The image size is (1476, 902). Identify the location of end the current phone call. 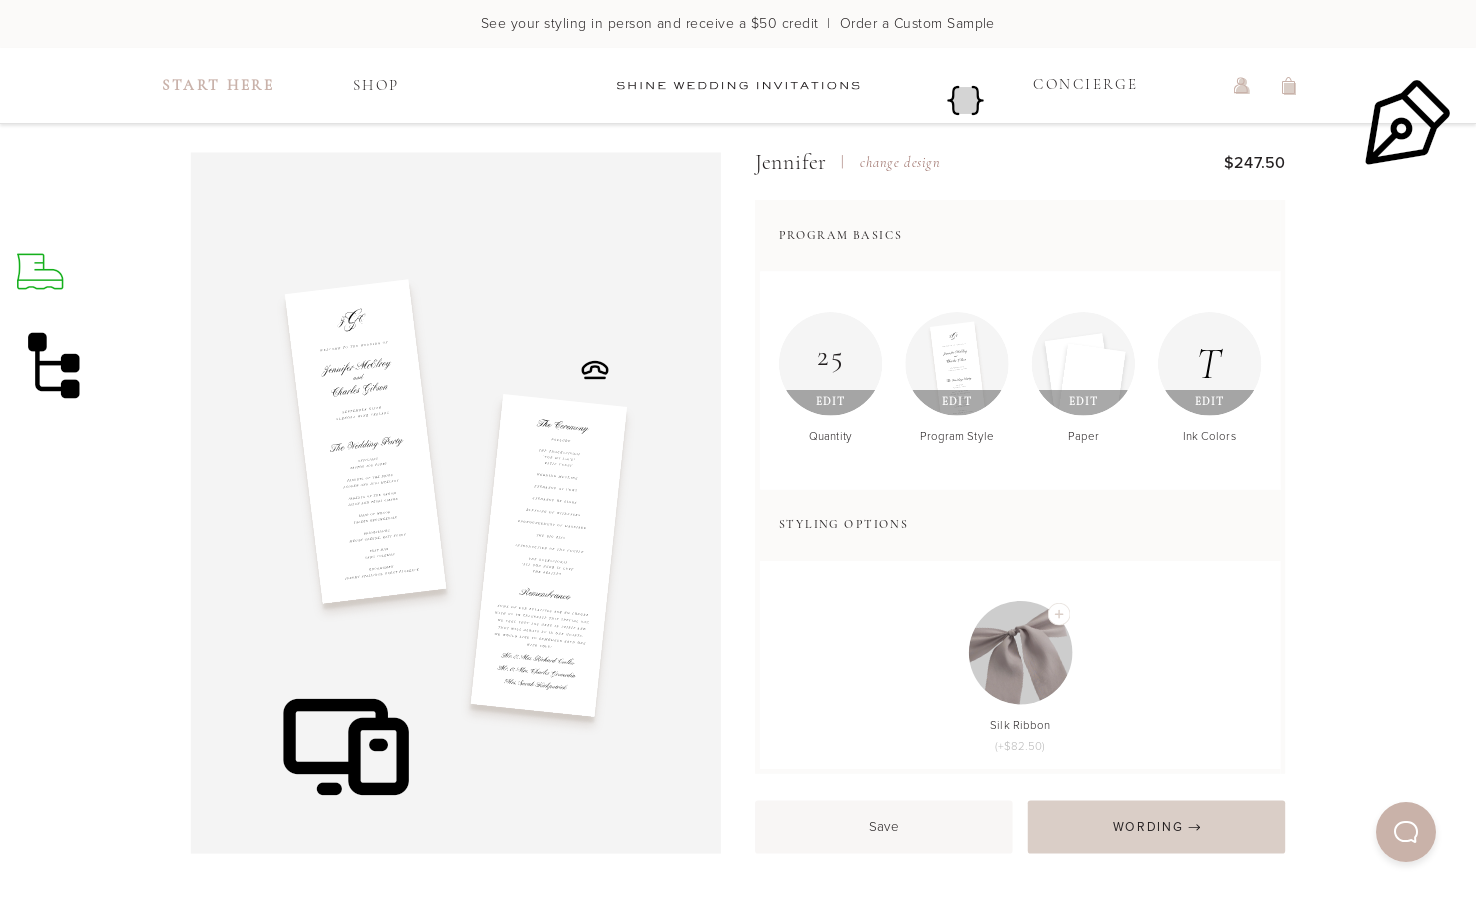
(595, 370).